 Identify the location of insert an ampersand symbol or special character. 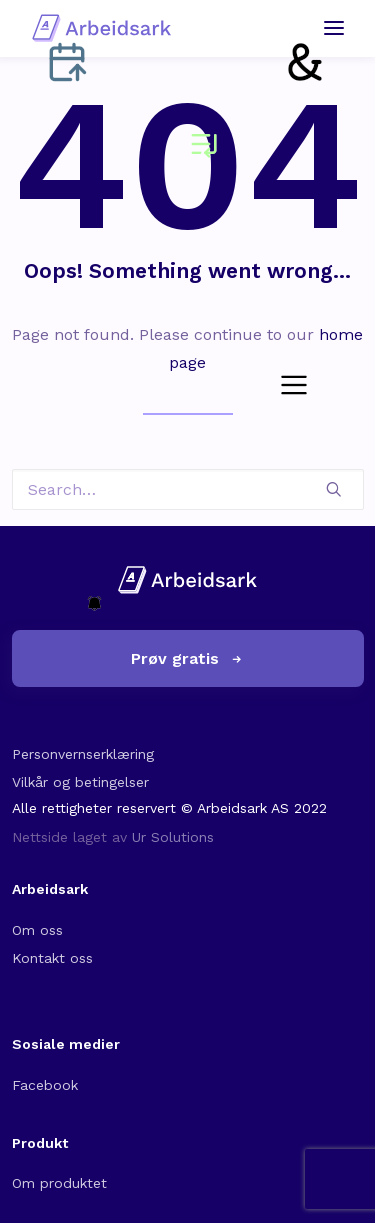
(305, 62).